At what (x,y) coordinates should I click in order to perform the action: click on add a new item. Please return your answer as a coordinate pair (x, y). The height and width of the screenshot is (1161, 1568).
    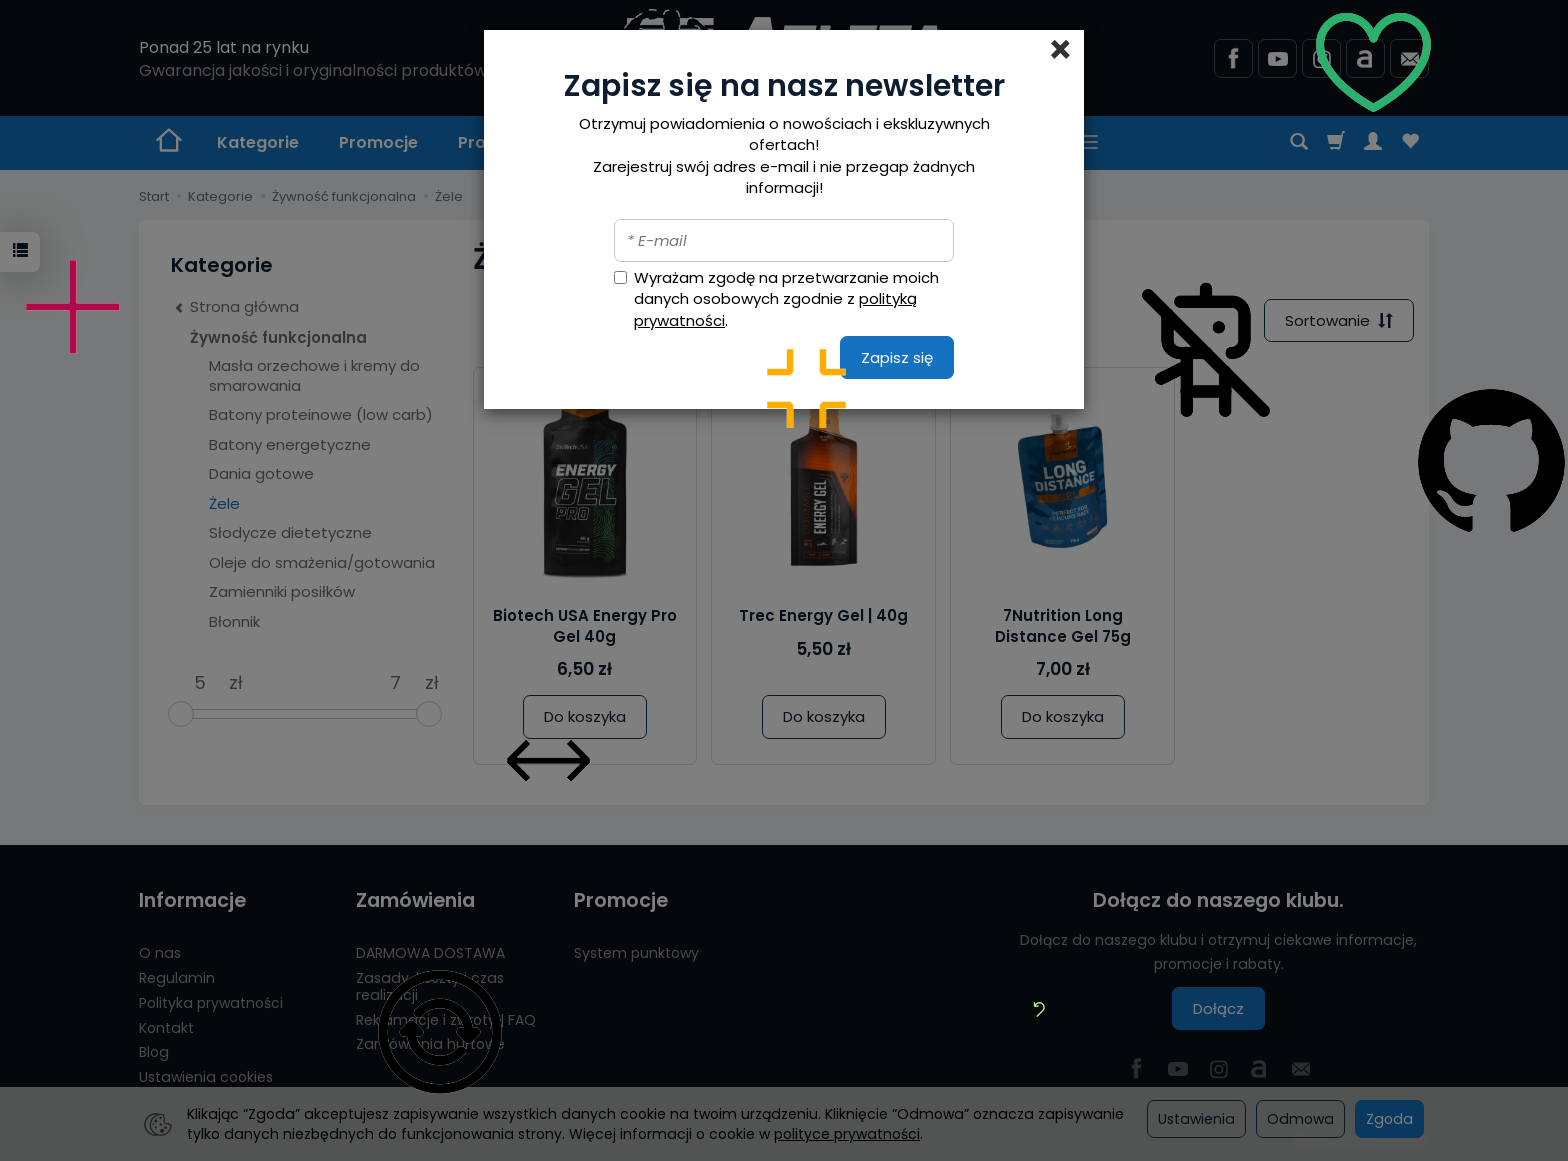
    Looking at the image, I should click on (76, 310).